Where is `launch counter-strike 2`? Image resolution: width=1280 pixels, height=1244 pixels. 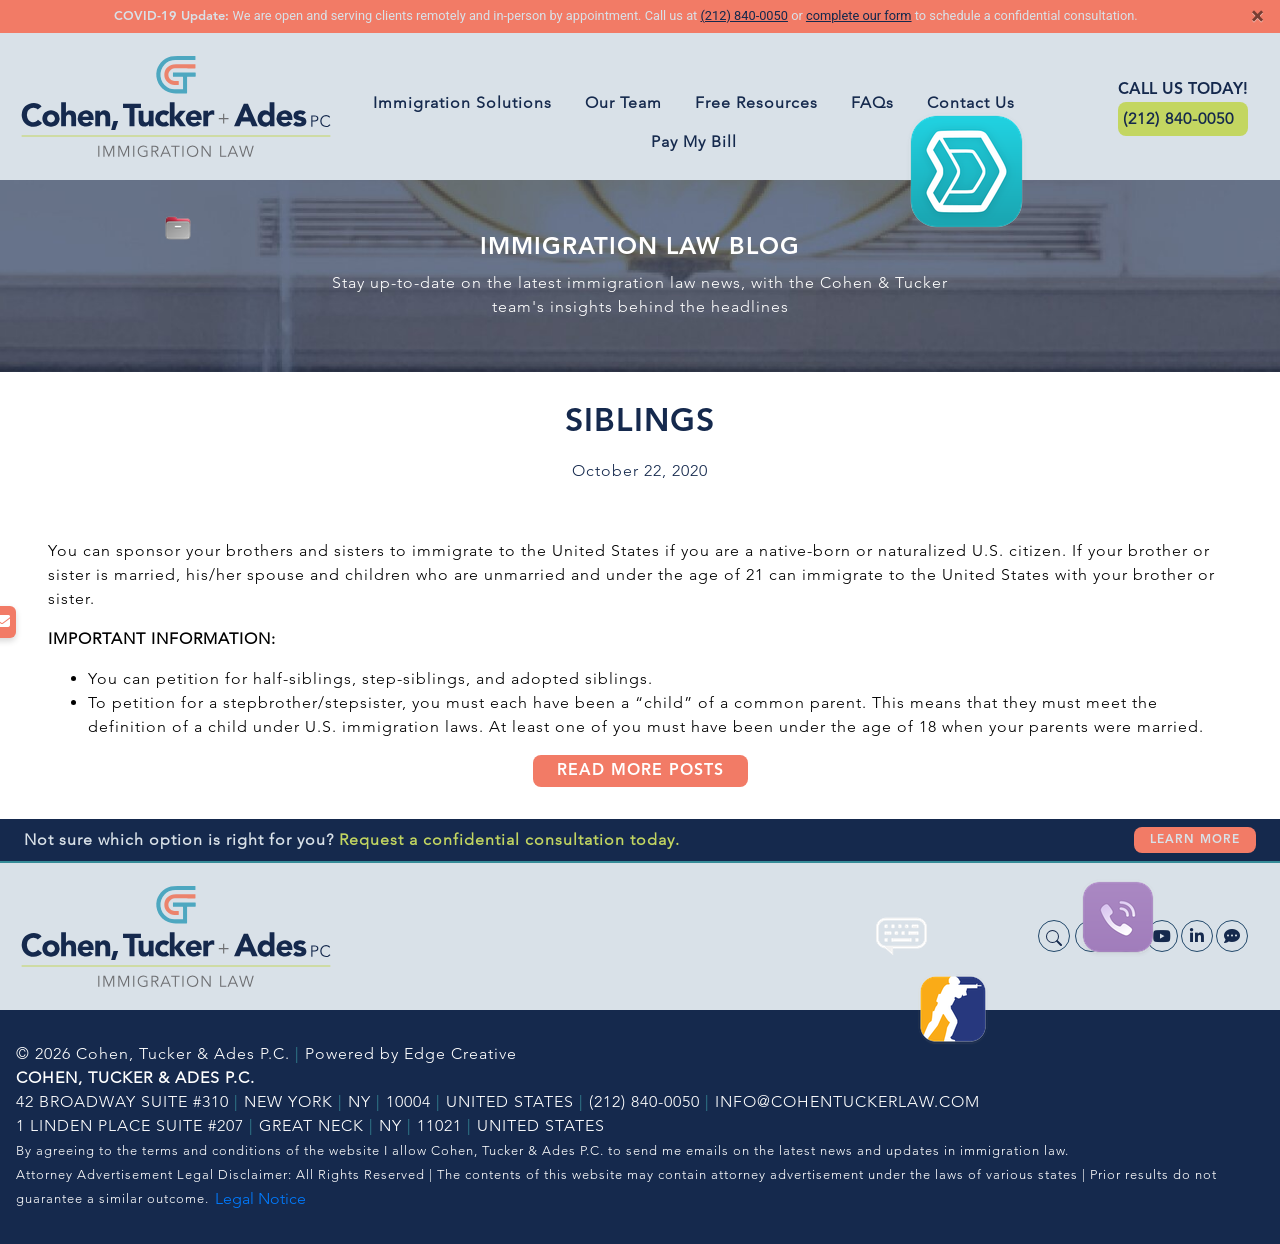 launch counter-strike 2 is located at coordinates (953, 1009).